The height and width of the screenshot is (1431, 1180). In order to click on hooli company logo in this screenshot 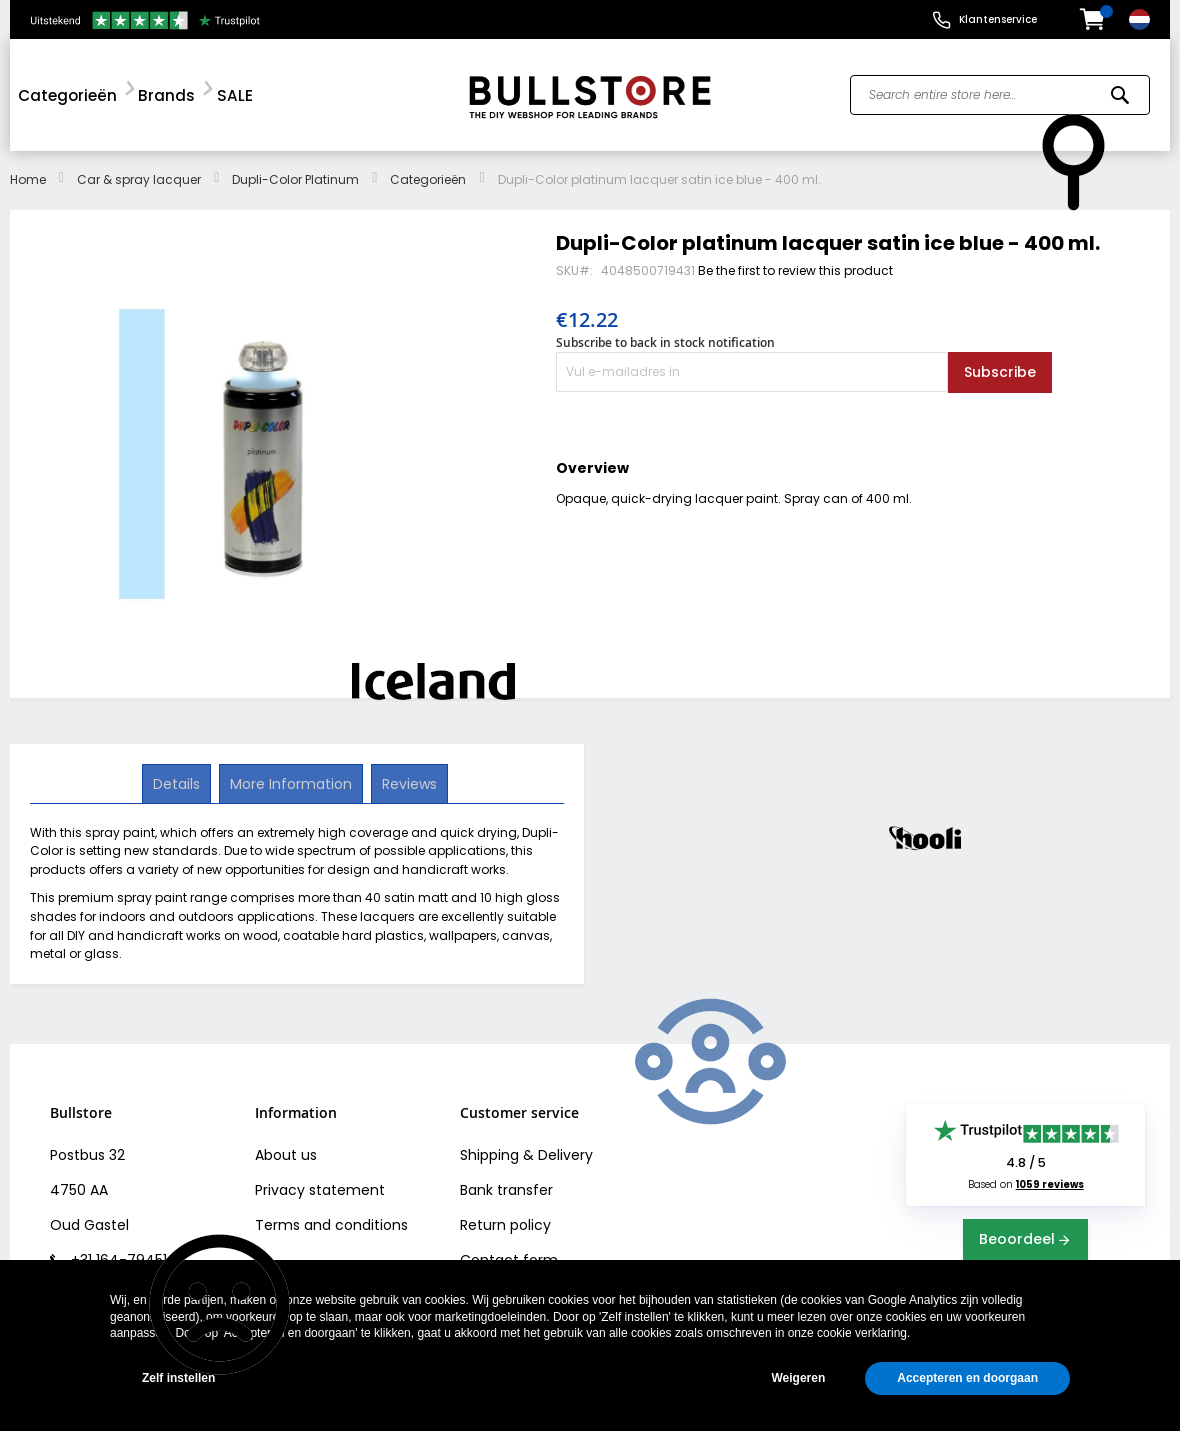, I will do `click(925, 838)`.